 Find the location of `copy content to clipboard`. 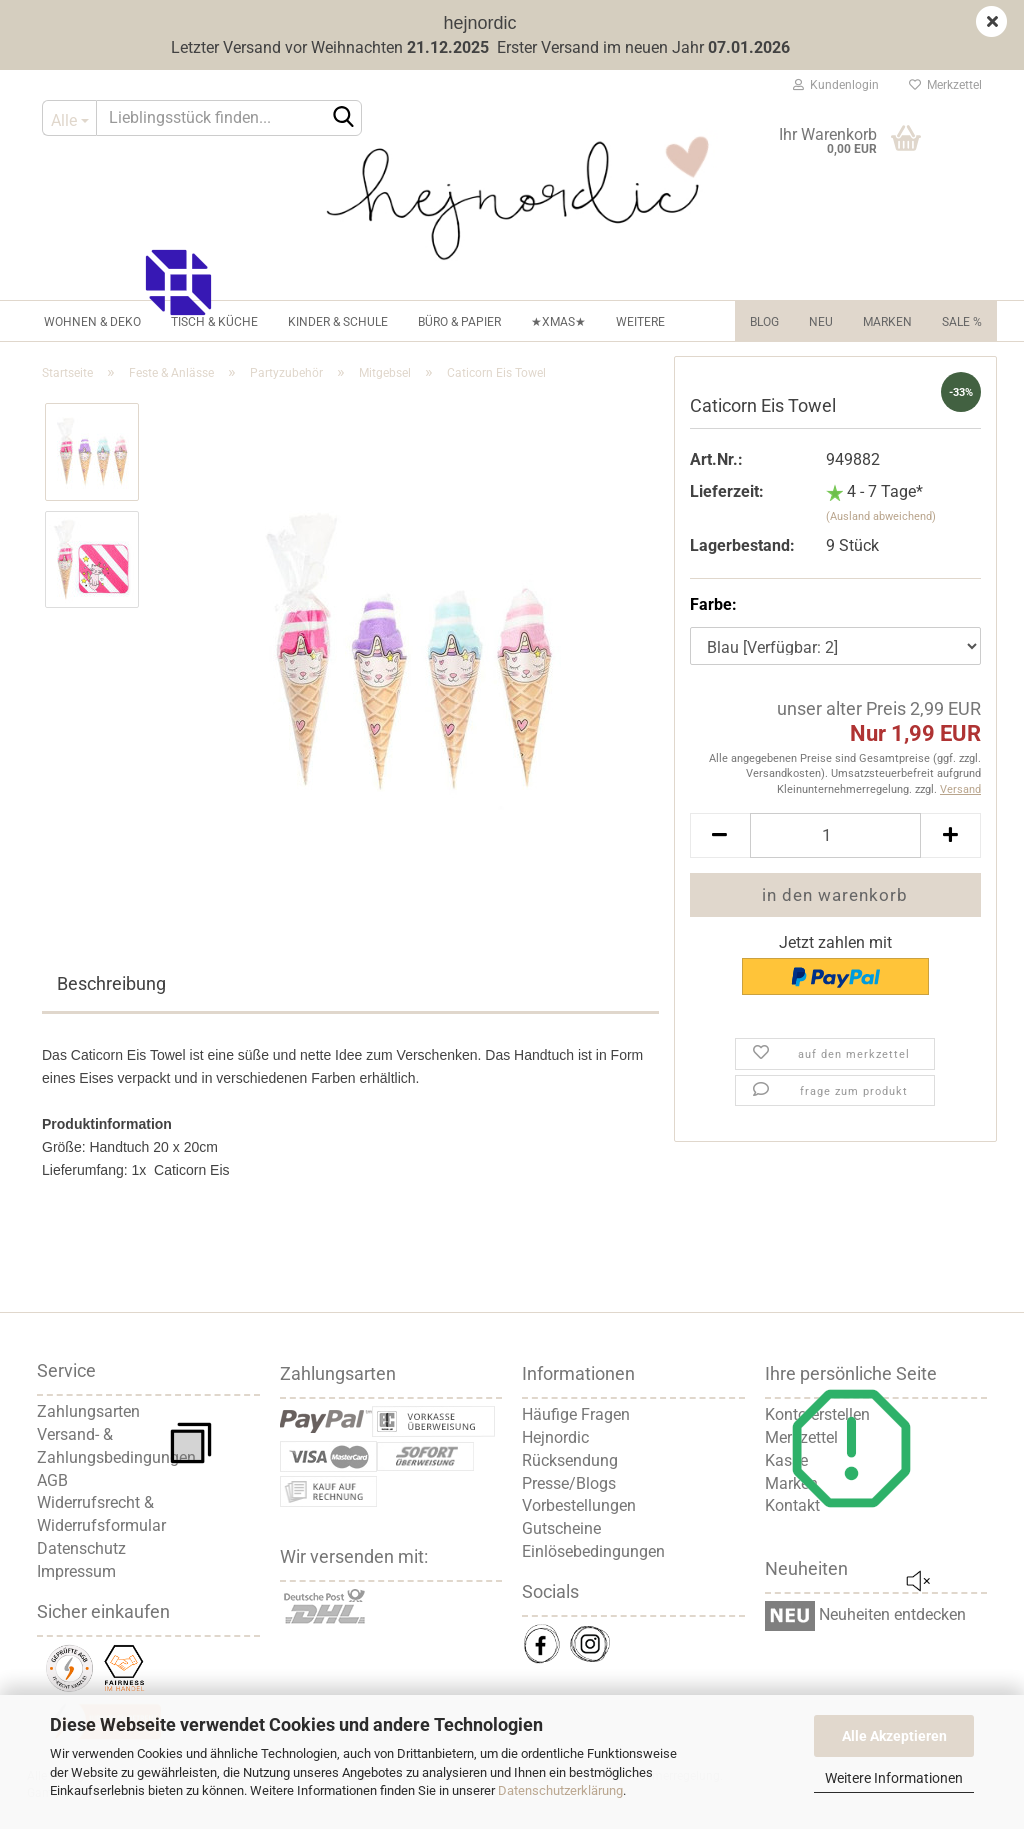

copy content to clipboard is located at coordinates (191, 1443).